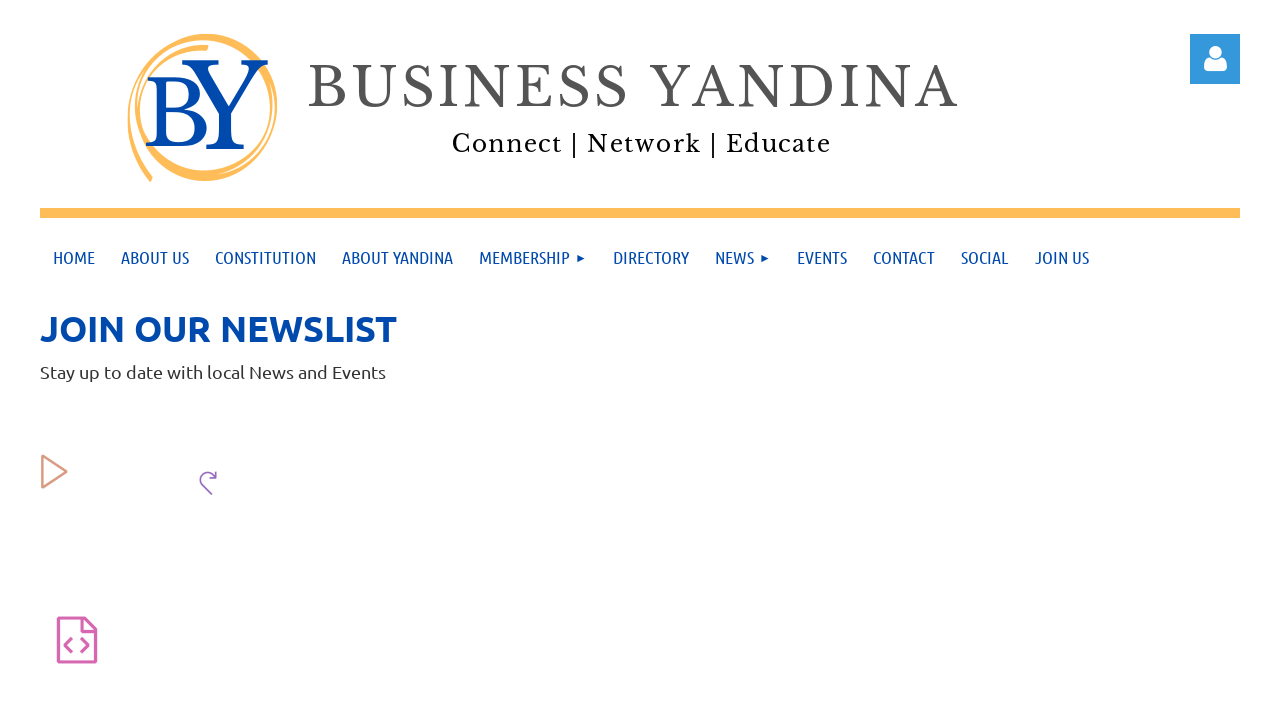 The image size is (1280, 720). Describe the element at coordinates (208, 482) in the screenshot. I see `redo the last undone action` at that location.